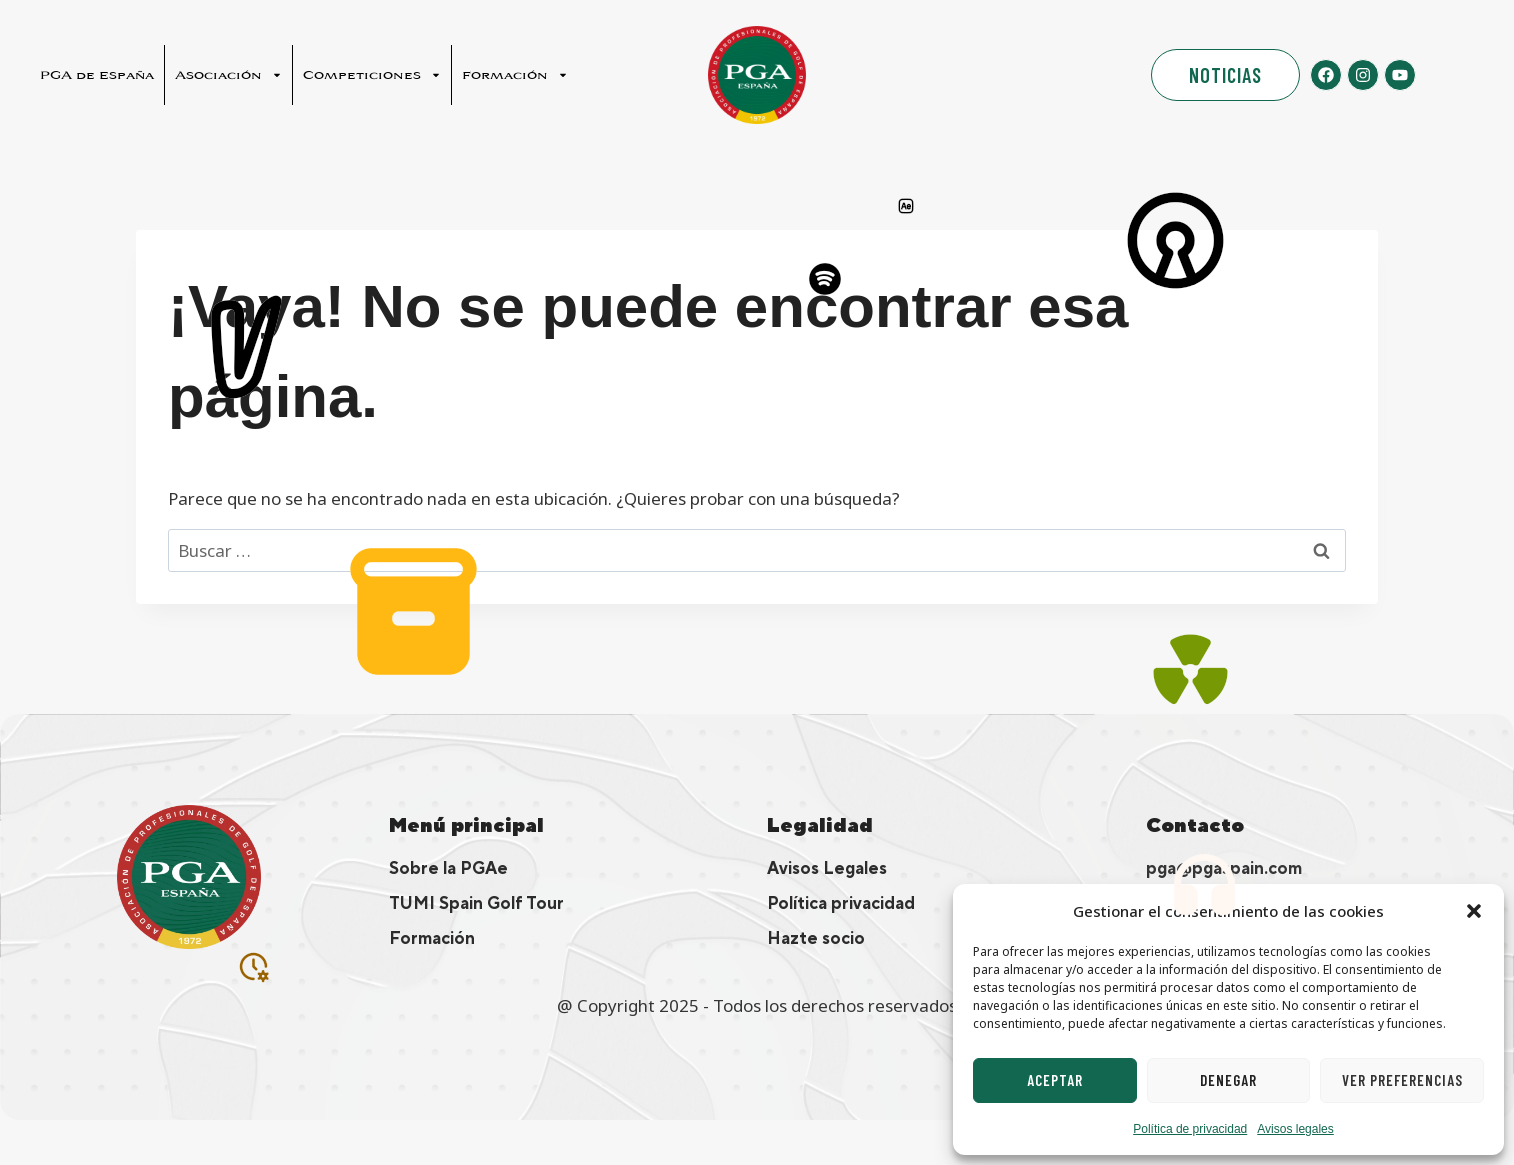 This screenshot has height=1165, width=1514. I want to click on open Adobe After Effects, so click(906, 206).